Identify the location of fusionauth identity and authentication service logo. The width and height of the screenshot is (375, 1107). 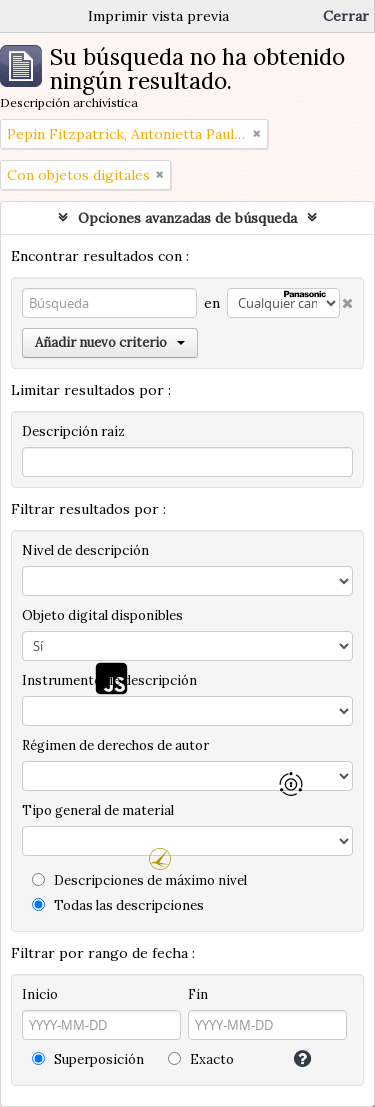
(291, 784).